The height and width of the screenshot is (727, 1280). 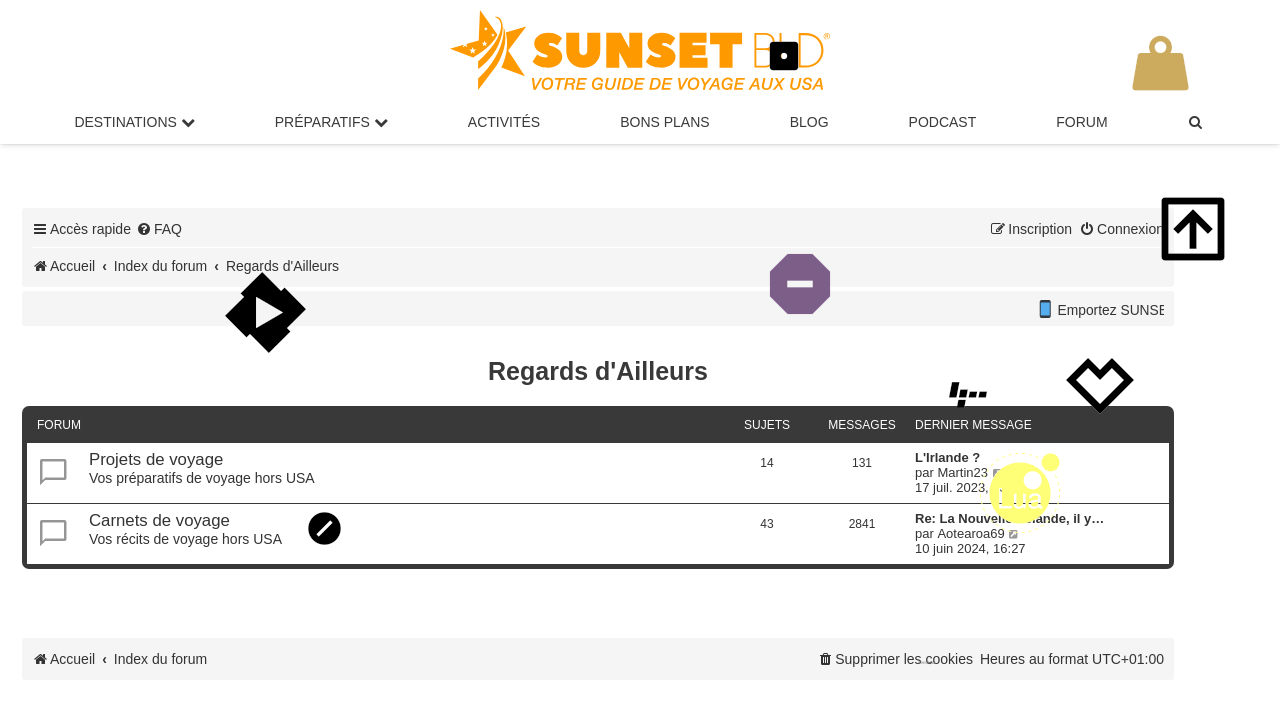 What do you see at coordinates (968, 395) in the screenshot?
I see `visit have i been pwned website` at bounding box center [968, 395].